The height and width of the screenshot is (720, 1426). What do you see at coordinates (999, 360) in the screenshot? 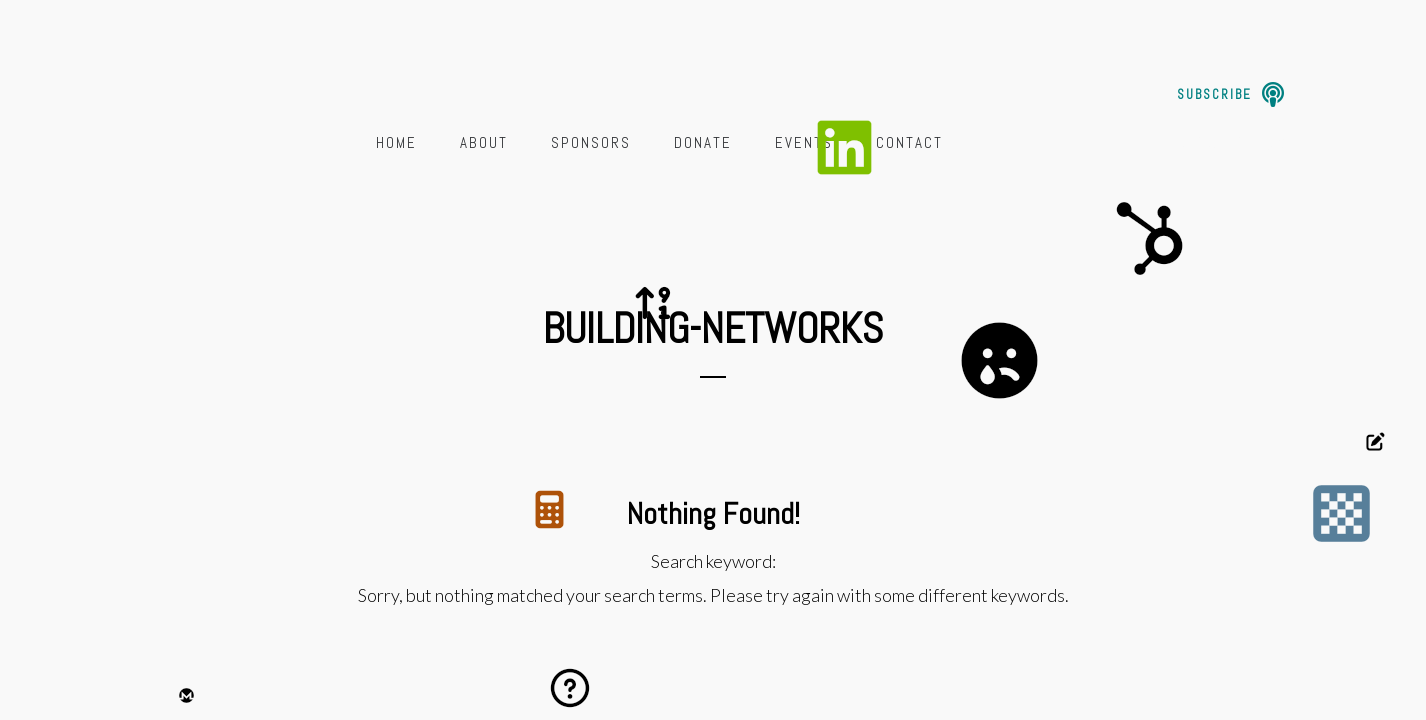
I see `indicates an error or failed action` at bounding box center [999, 360].